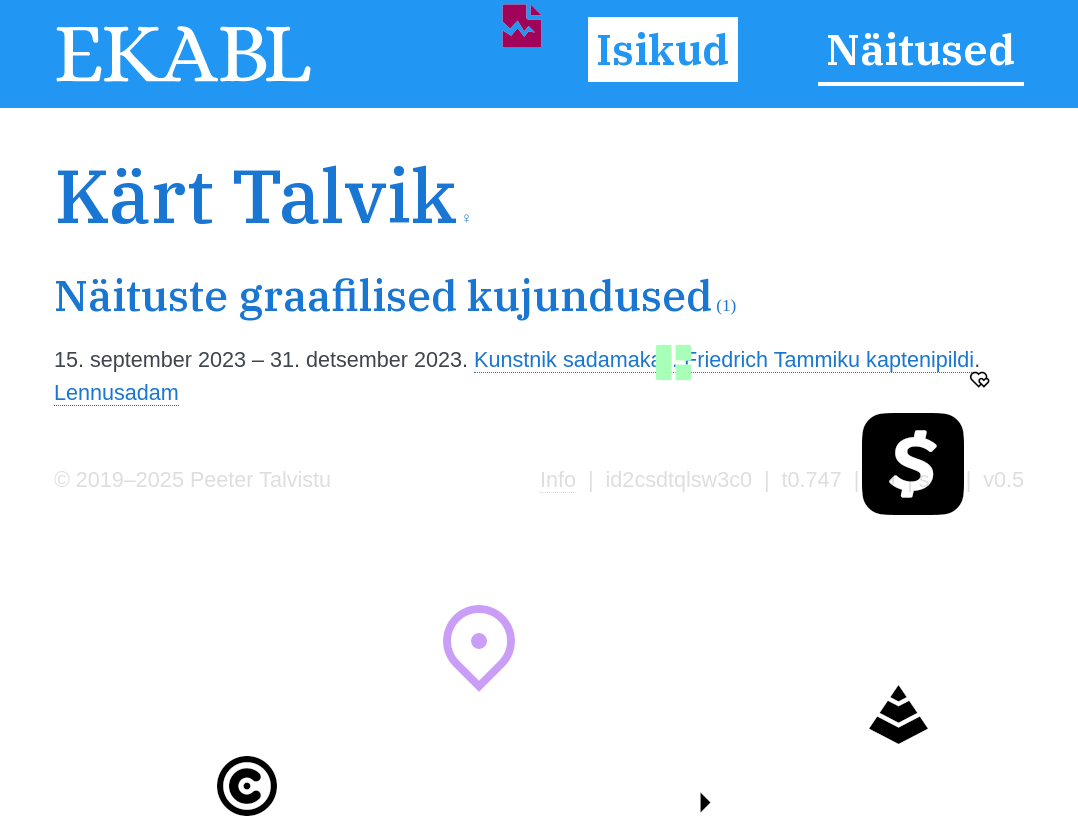 The image size is (1078, 839). I want to click on indicates a corrupted or damaged file, so click(522, 26).